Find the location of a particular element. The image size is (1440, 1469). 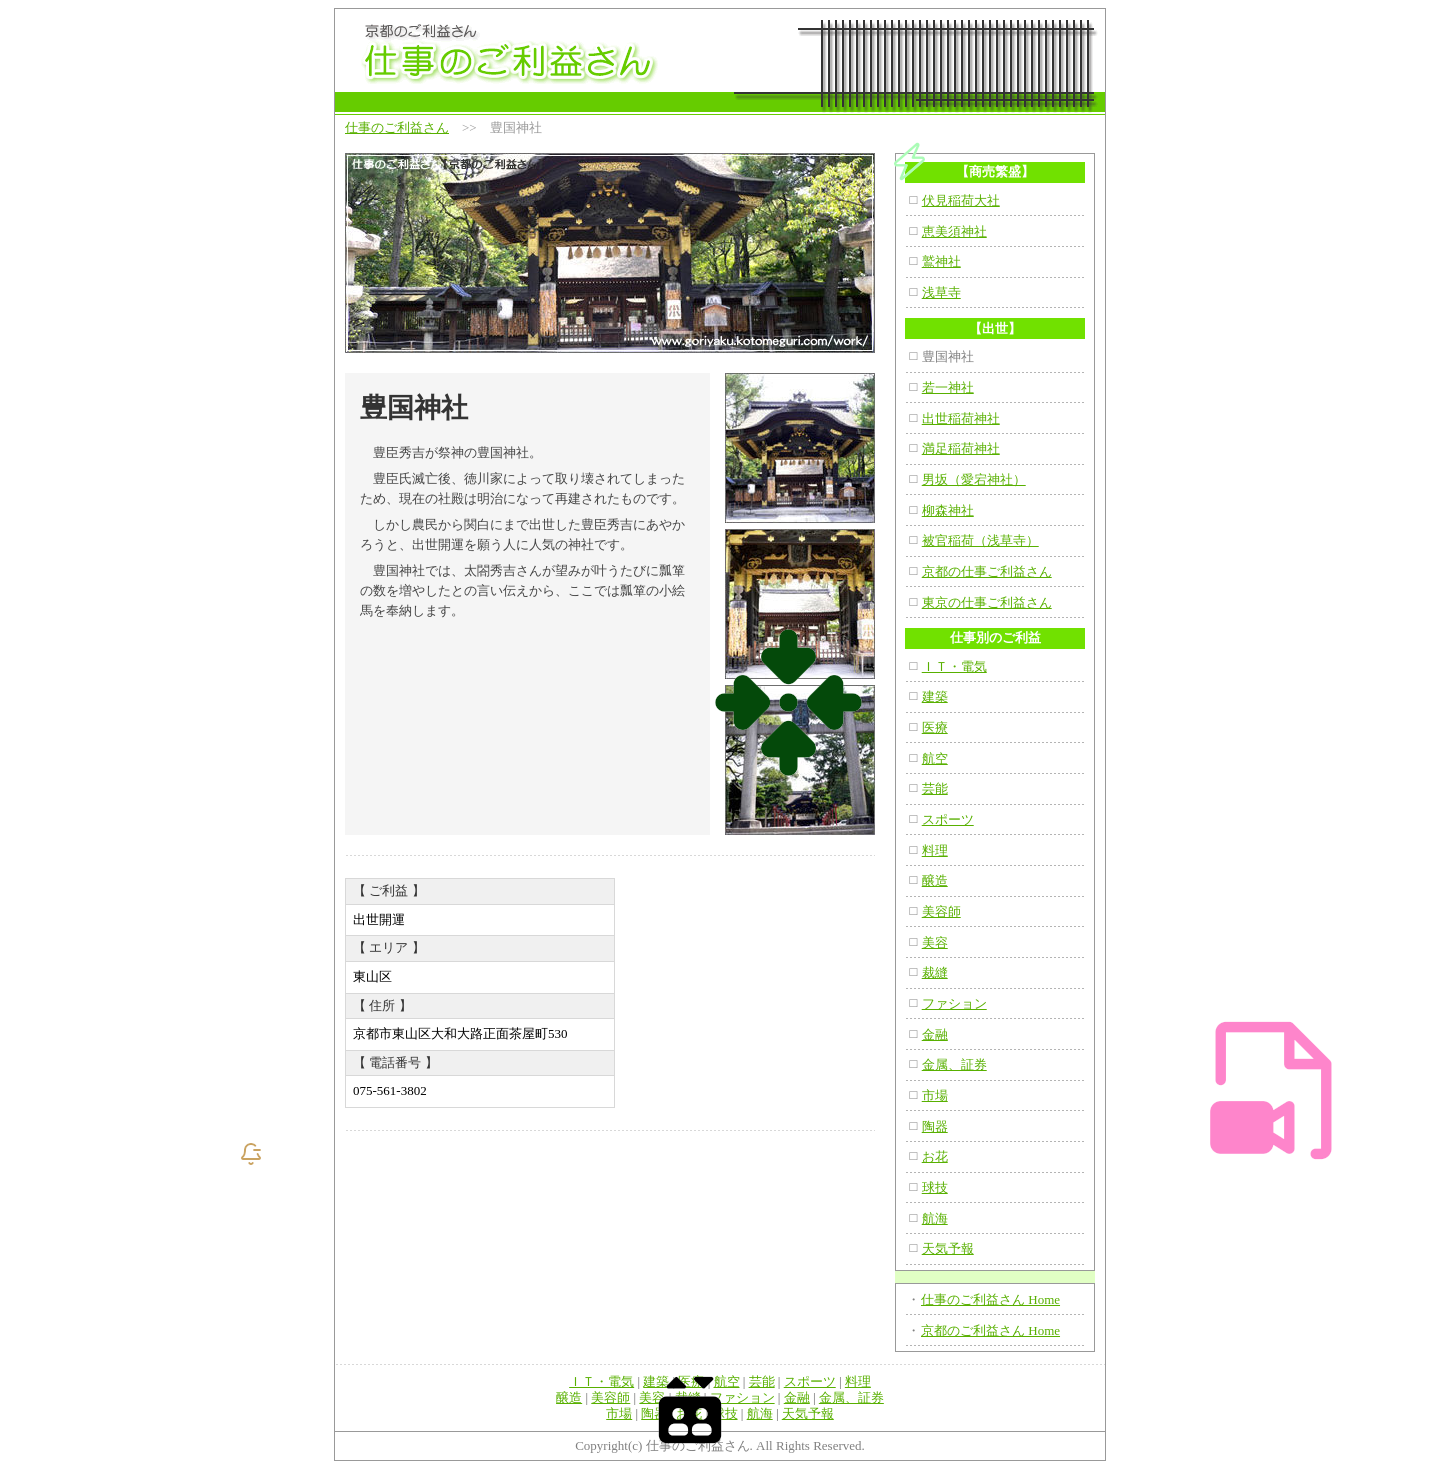

remove a notification is located at coordinates (251, 1154).